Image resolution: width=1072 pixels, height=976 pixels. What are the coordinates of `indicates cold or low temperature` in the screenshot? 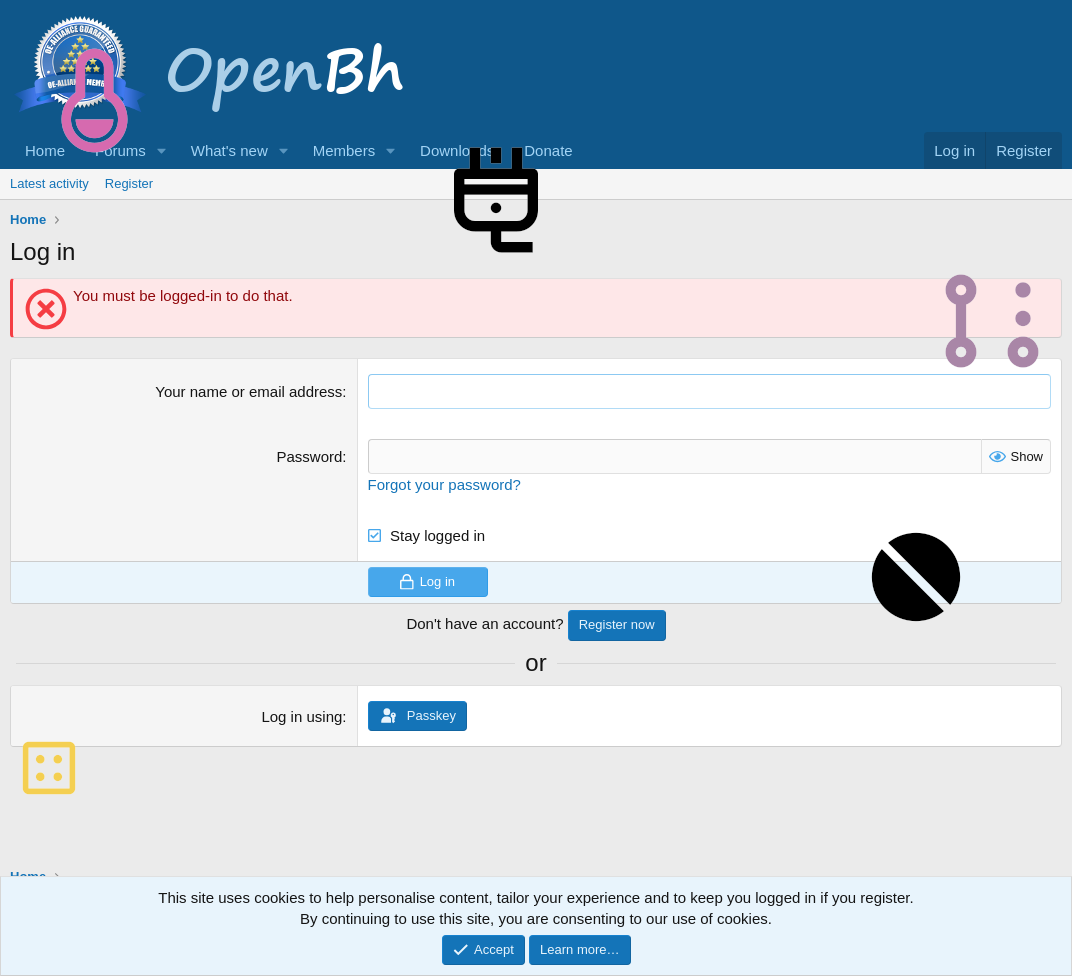 It's located at (94, 100).